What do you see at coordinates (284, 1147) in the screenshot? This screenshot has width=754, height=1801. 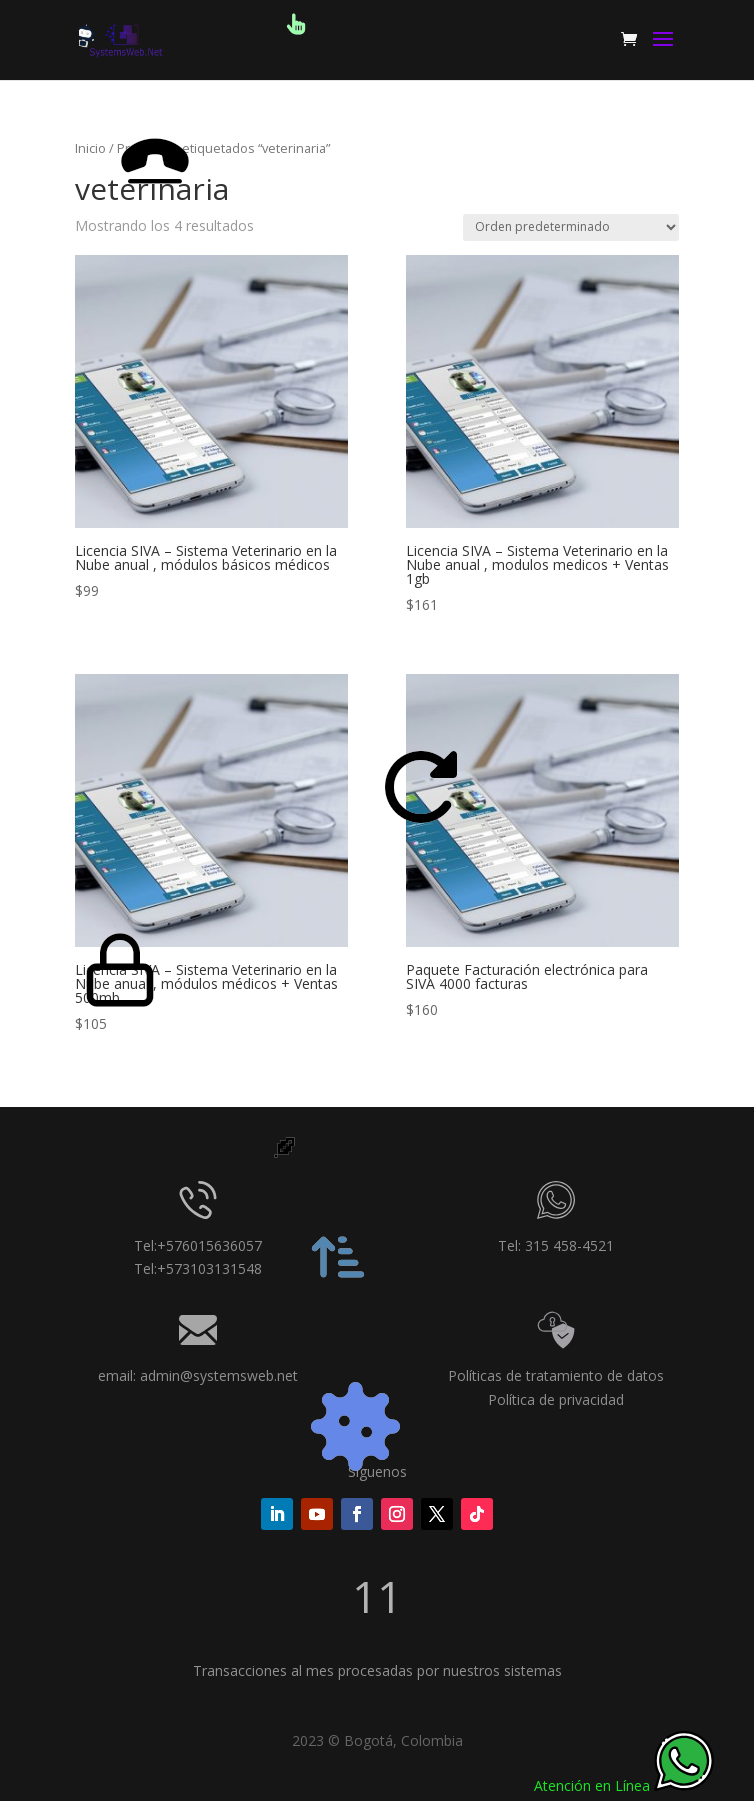 I see `mintbit brand logo` at bounding box center [284, 1147].